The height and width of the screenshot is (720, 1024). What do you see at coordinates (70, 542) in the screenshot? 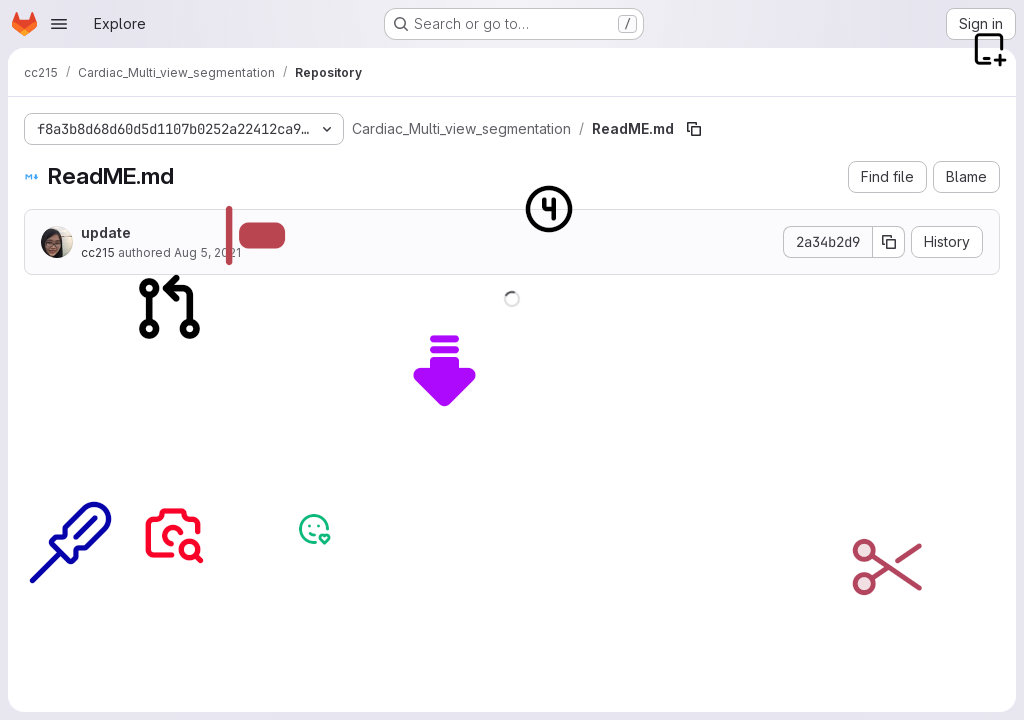
I see `access settings or configuration options` at bounding box center [70, 542].